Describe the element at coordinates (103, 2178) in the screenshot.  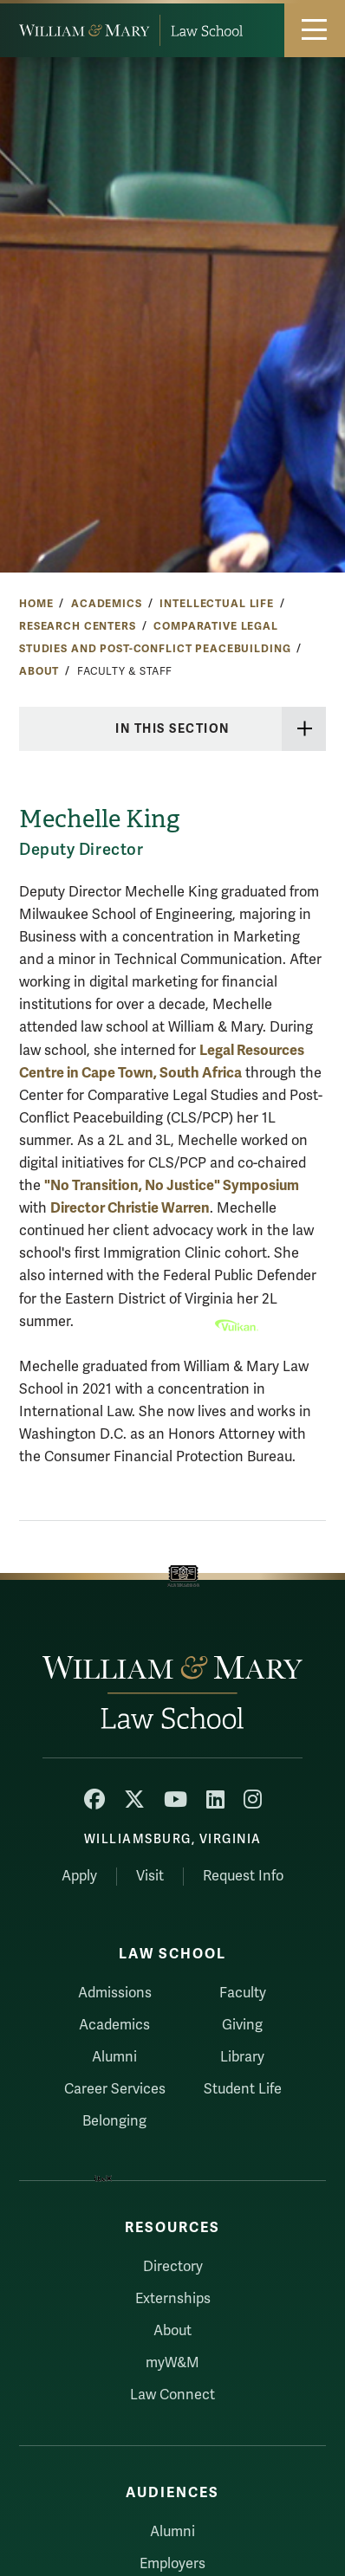
I see `open the ITVX streaming app` at that location.